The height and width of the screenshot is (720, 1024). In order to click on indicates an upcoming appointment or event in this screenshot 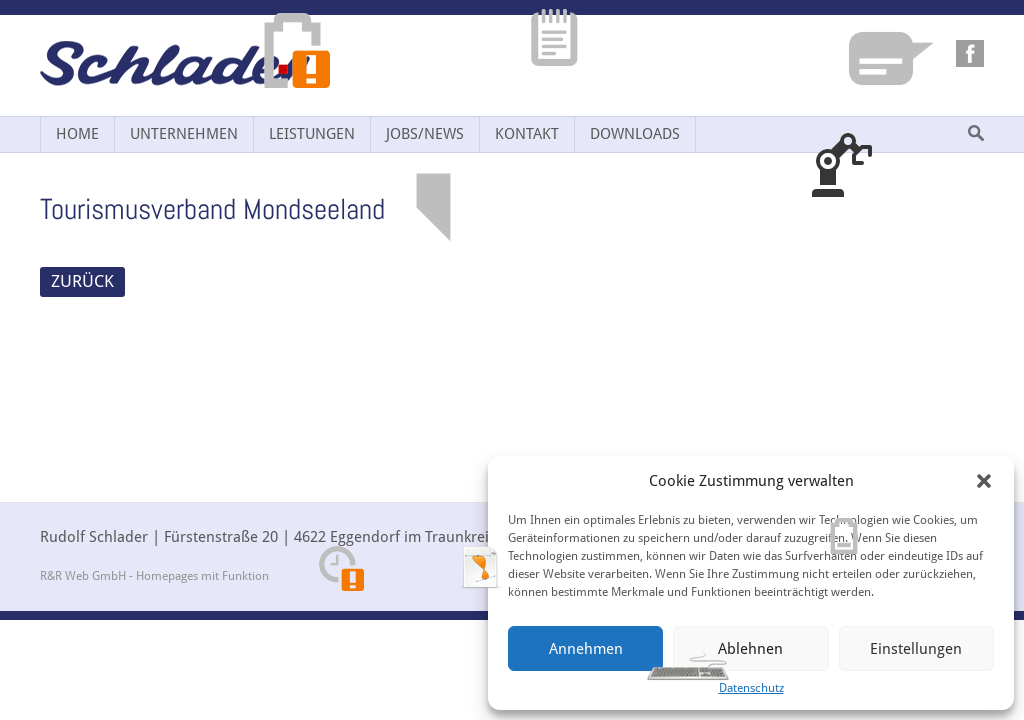, I will do `click(341, 568)`.